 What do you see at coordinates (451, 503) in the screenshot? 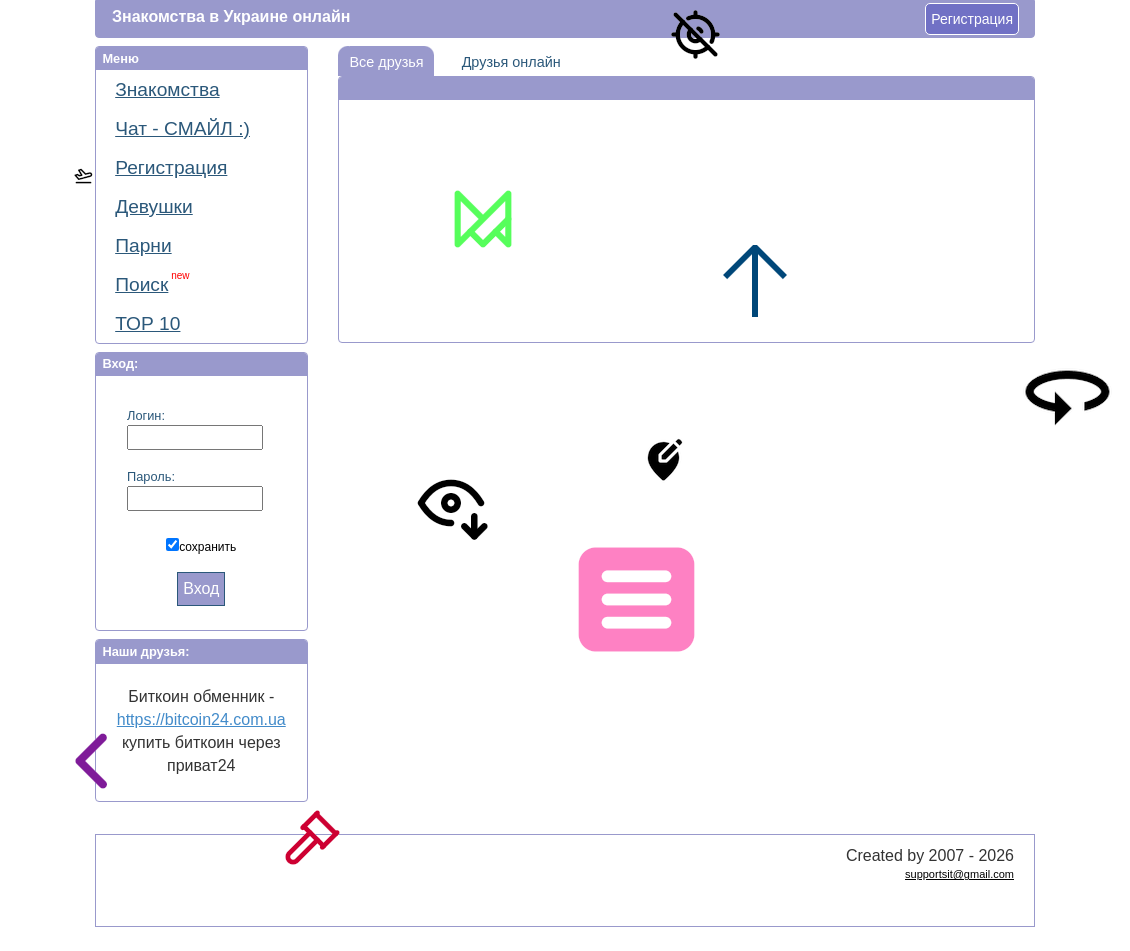
I see `scroll down to view more content` at bounding box center [451, 503].